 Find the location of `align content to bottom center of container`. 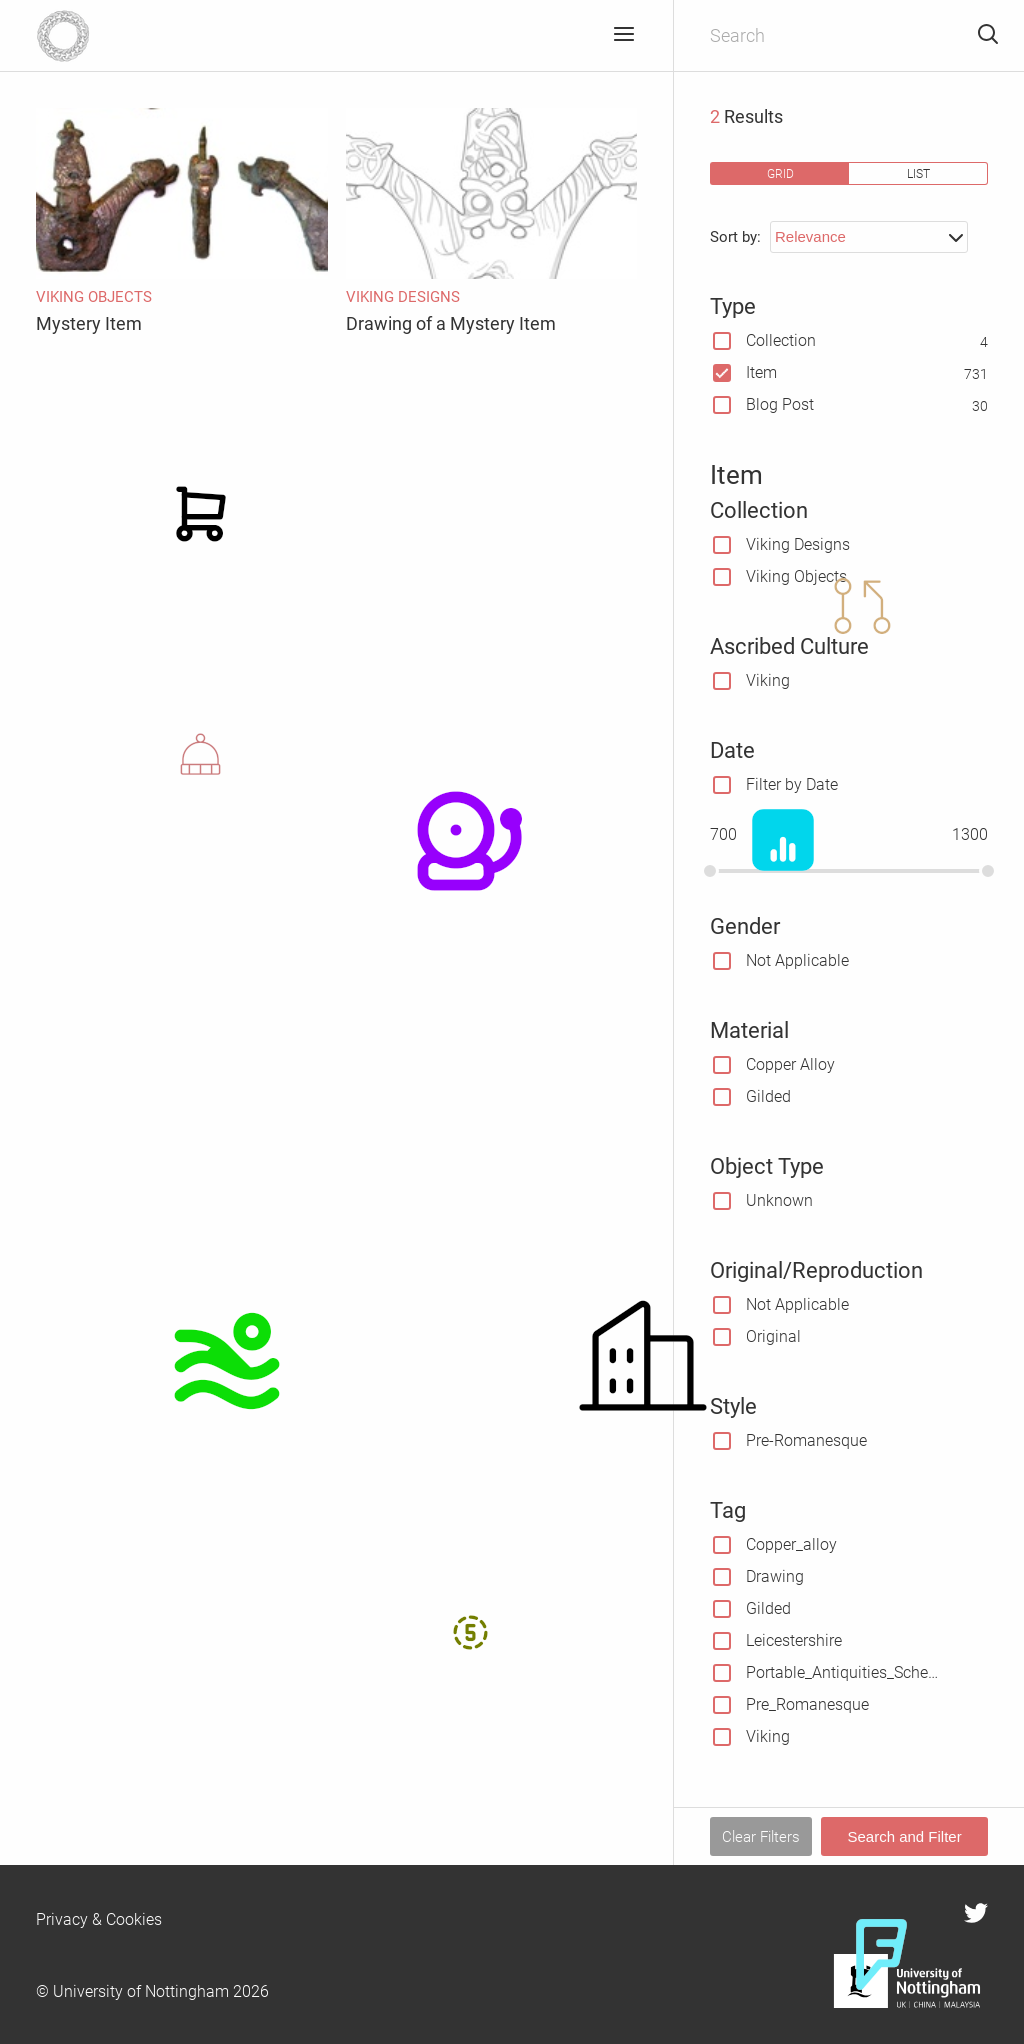

align content to bottom center of container is located at coordinates (783, 840).